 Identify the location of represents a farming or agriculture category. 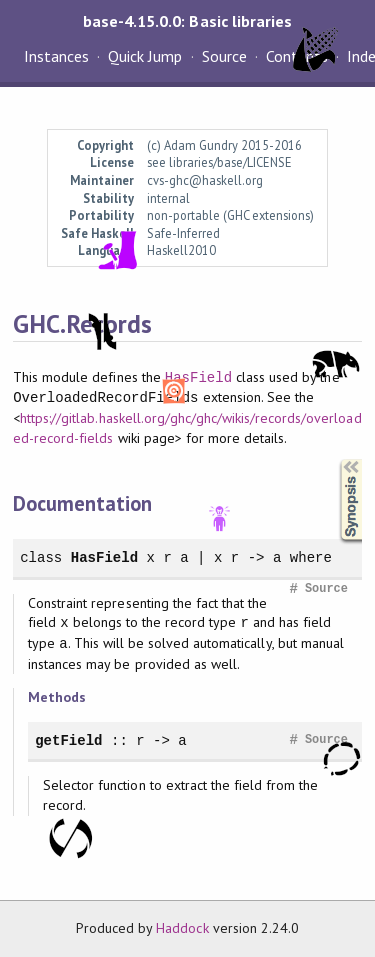
(315, 49).